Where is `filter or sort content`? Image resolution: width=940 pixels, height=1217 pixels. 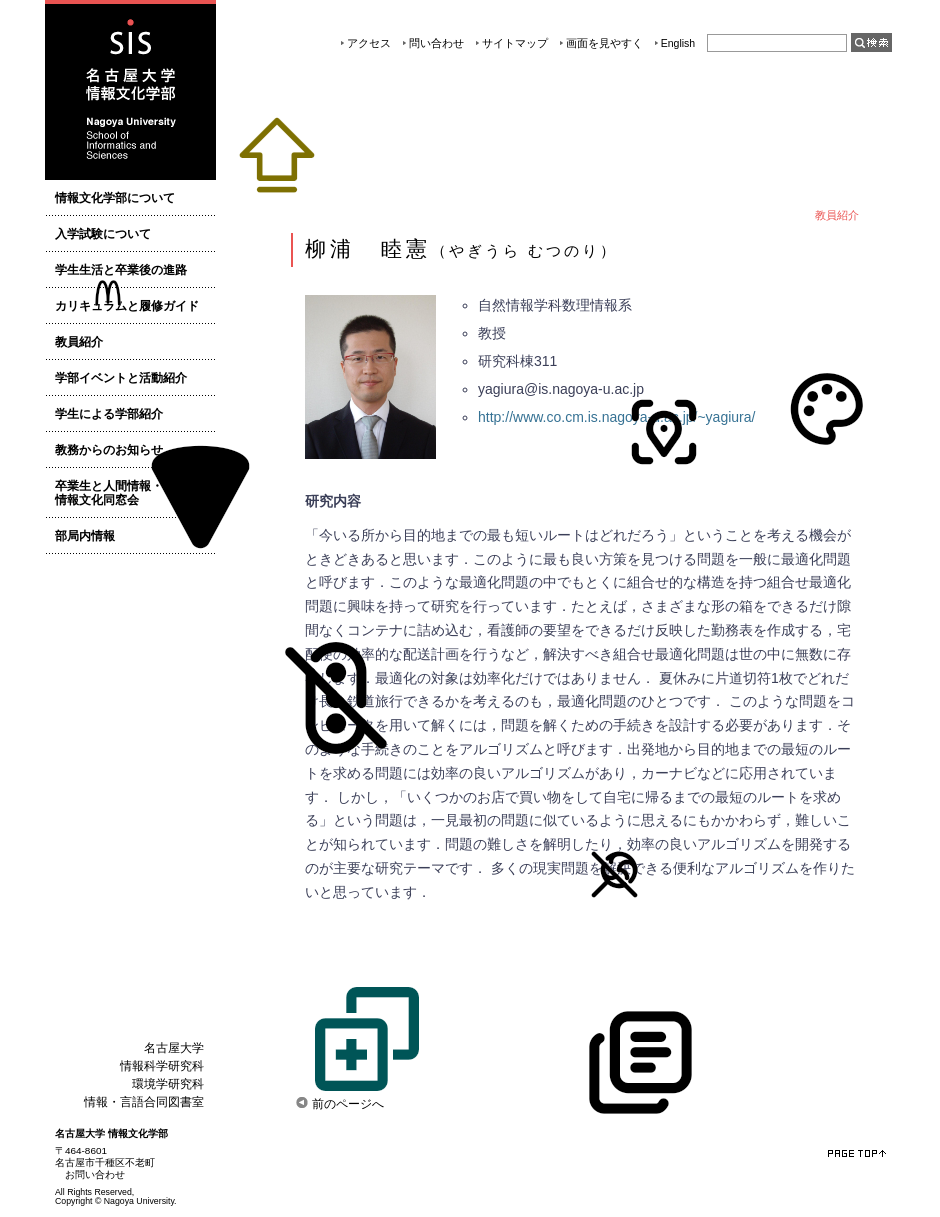 filter or sort content is located at coordinates (200, 499).